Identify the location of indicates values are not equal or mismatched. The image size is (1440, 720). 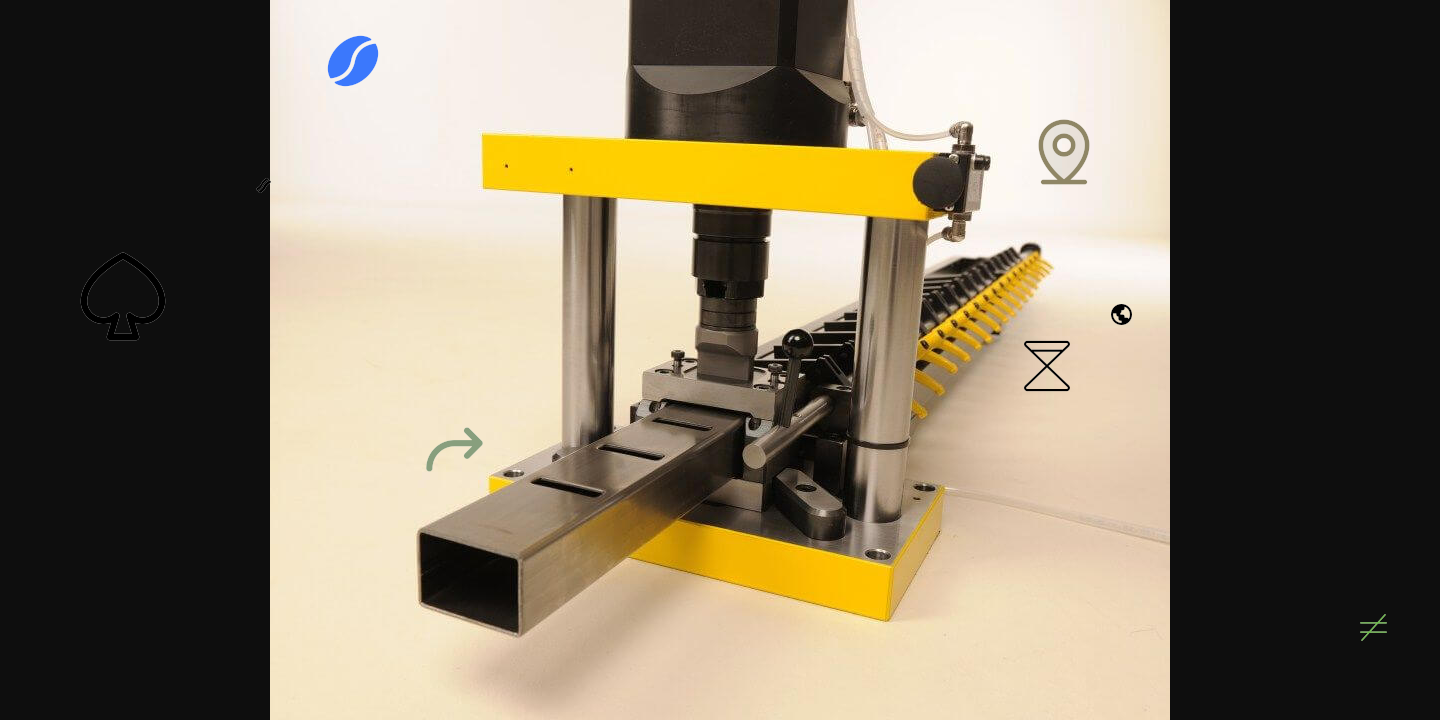
(1373, 627).